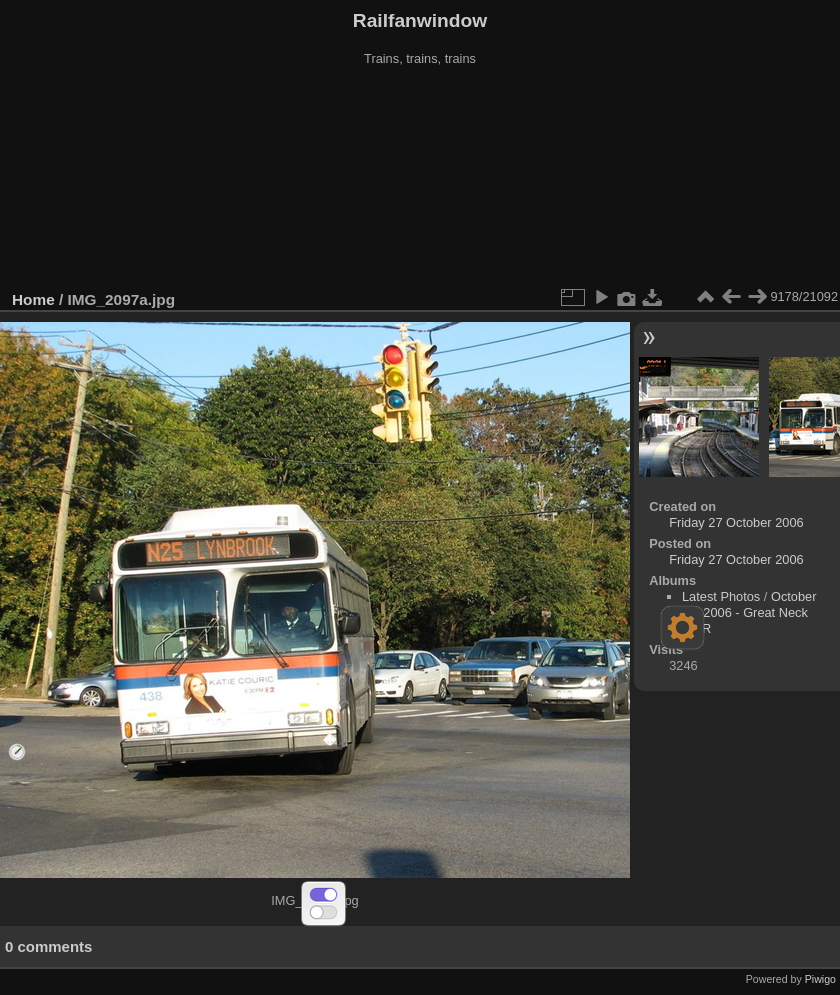  I want to click on launch factorio game, so click(682, 627).